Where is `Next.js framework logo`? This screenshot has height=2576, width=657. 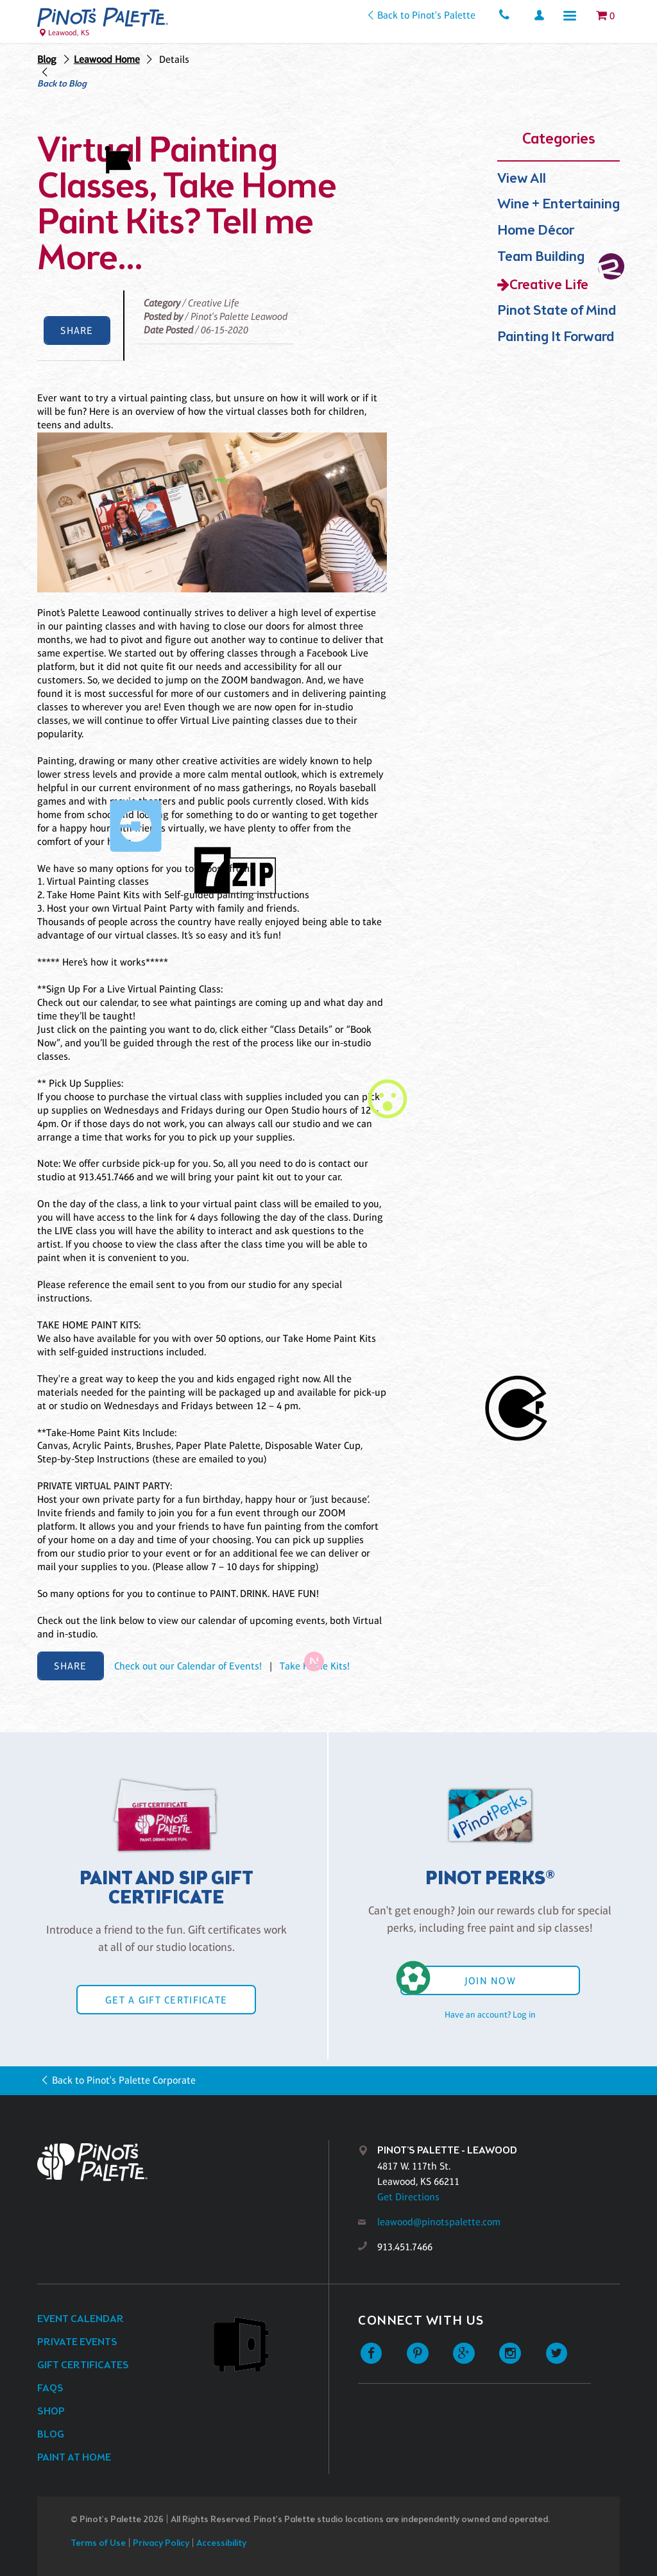
Next.js framework logo is located at coordinates (314, 1661).